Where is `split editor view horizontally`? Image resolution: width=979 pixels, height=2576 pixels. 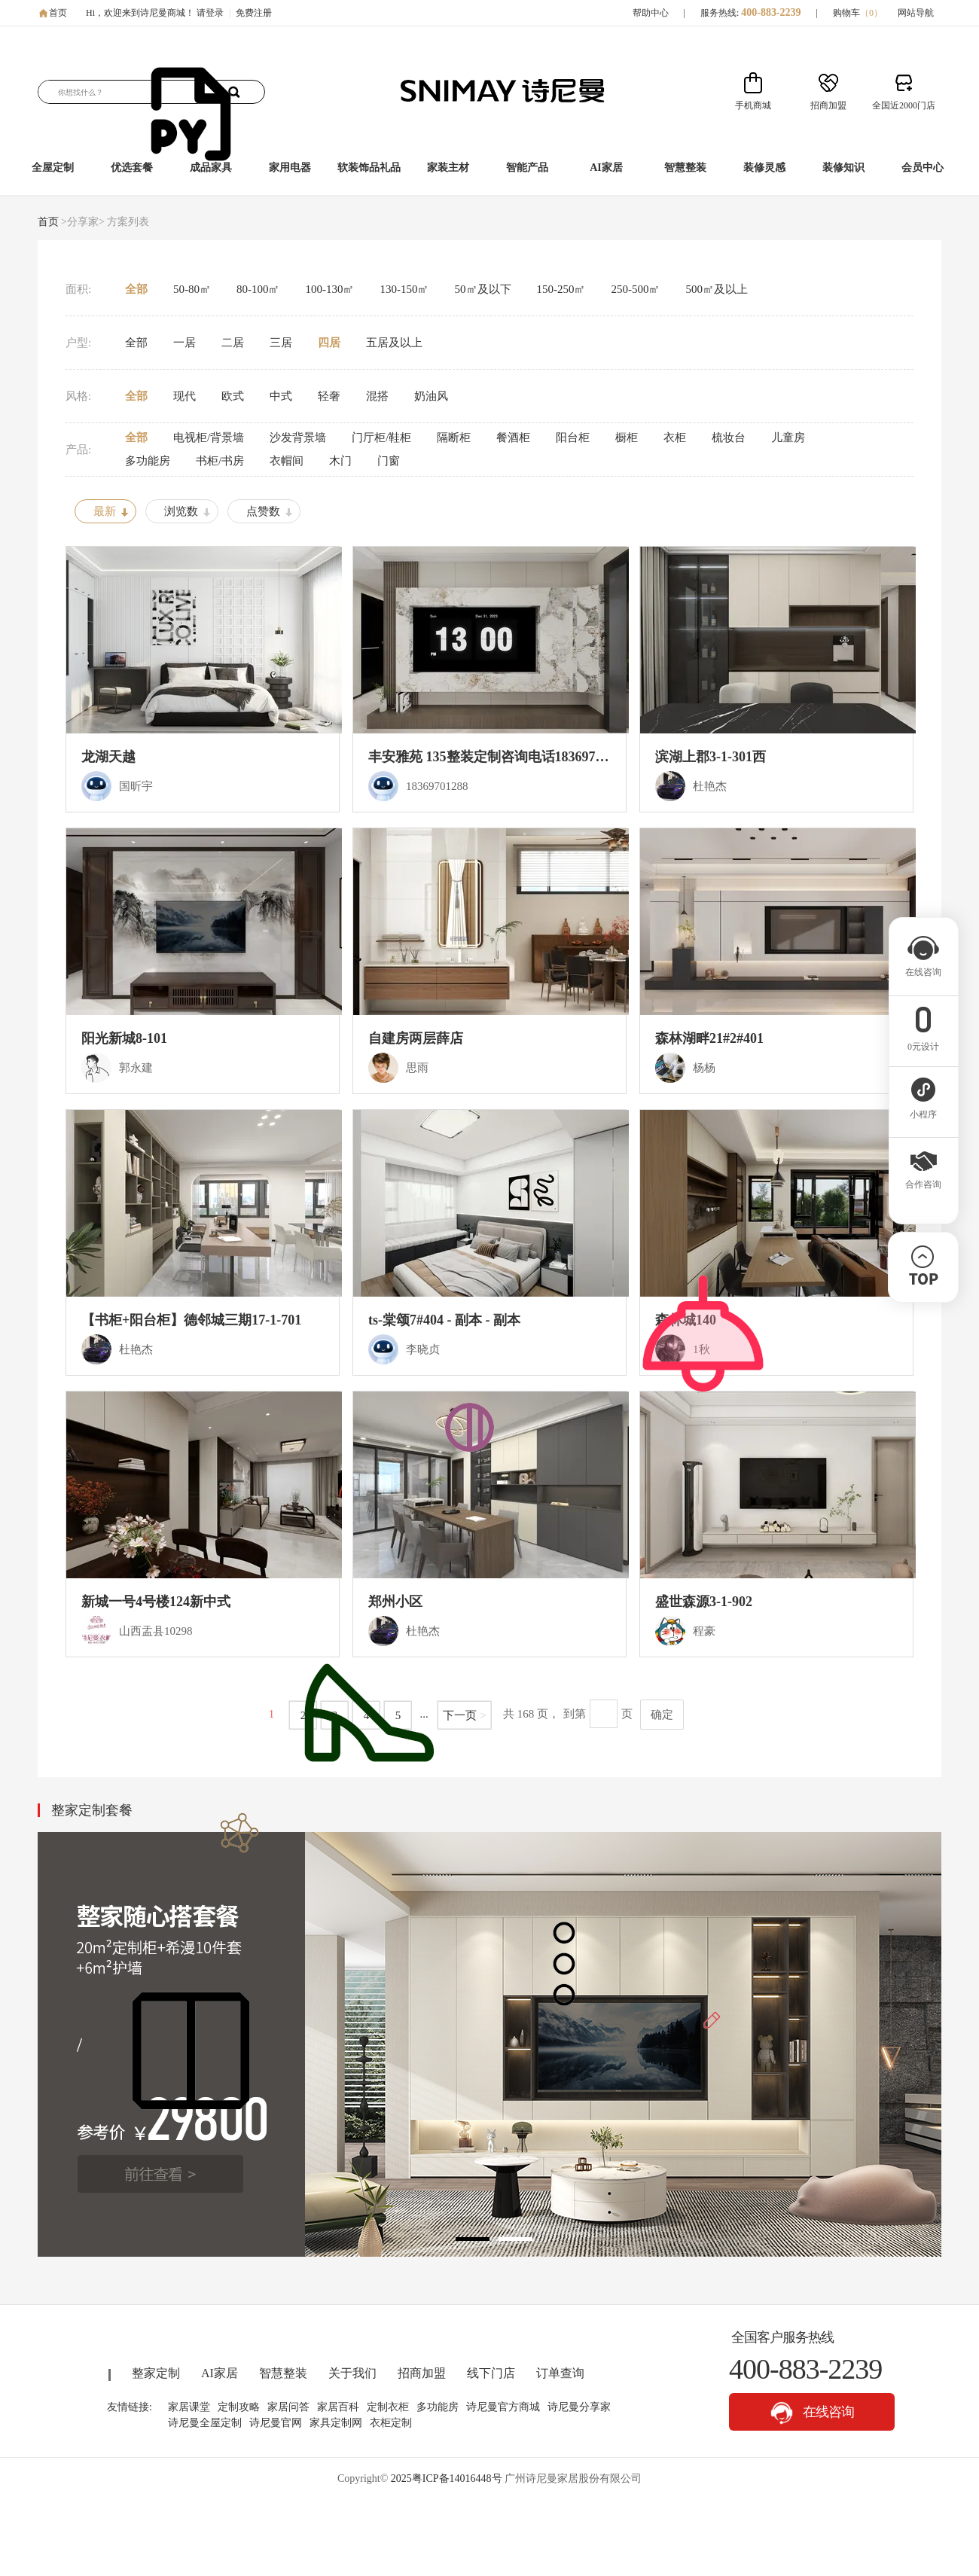 split editor view horizontally is located at coordinates (186, 2046).